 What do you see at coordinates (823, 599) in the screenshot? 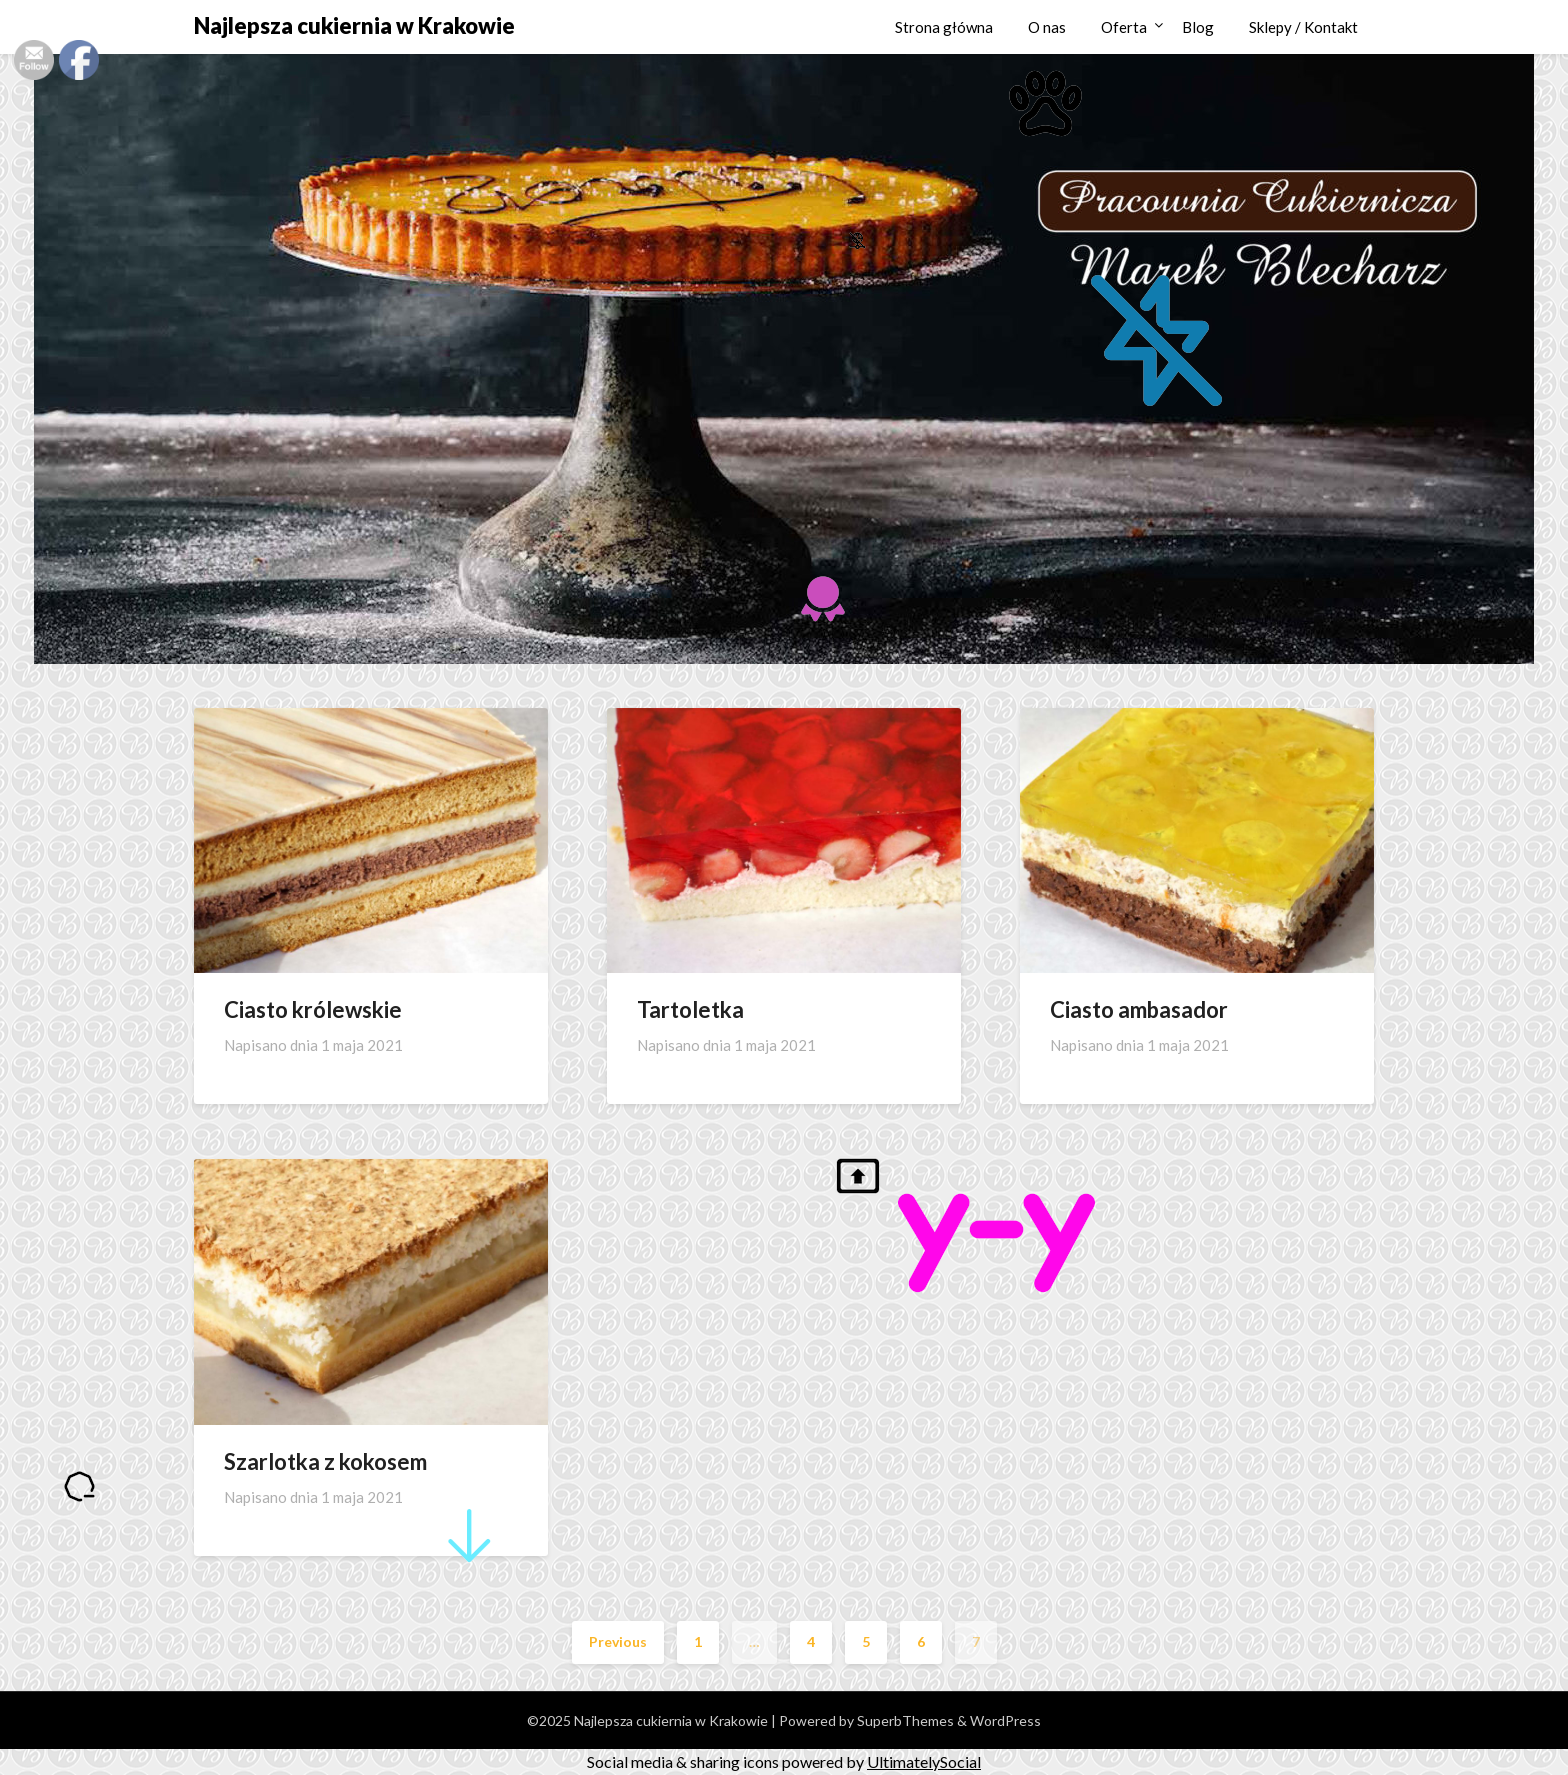
I see `view achievements or awards` at bounding box center [823, 599].